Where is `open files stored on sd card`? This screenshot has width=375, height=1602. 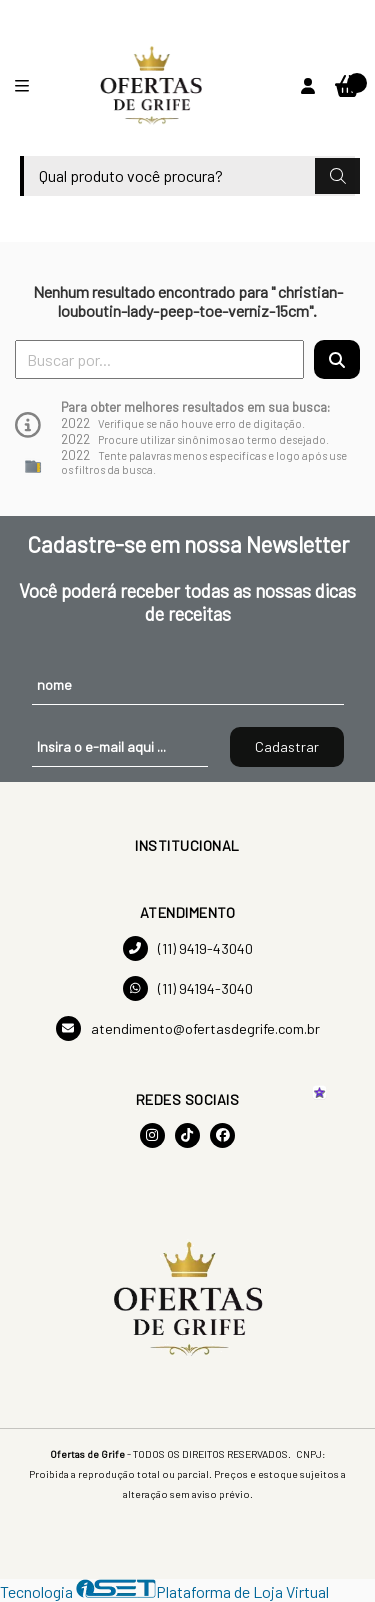 open files stored on sd card is located at coordinates (33, 467).